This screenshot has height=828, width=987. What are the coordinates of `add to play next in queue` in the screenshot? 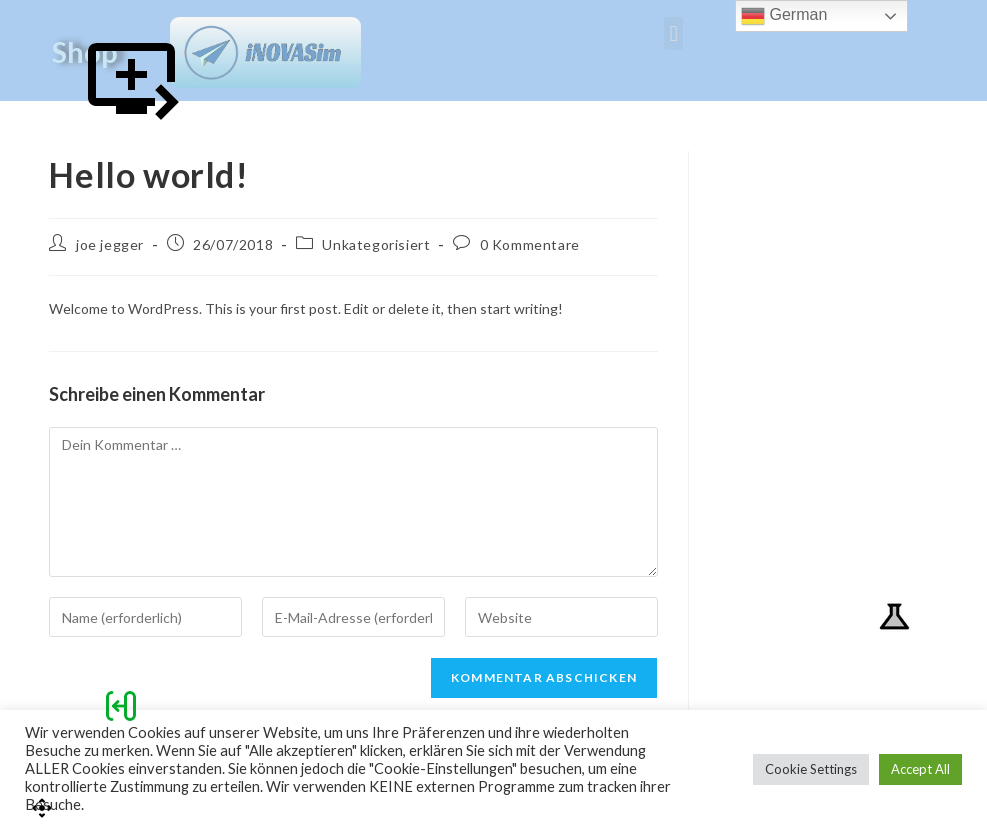 It's located at (131, 78).